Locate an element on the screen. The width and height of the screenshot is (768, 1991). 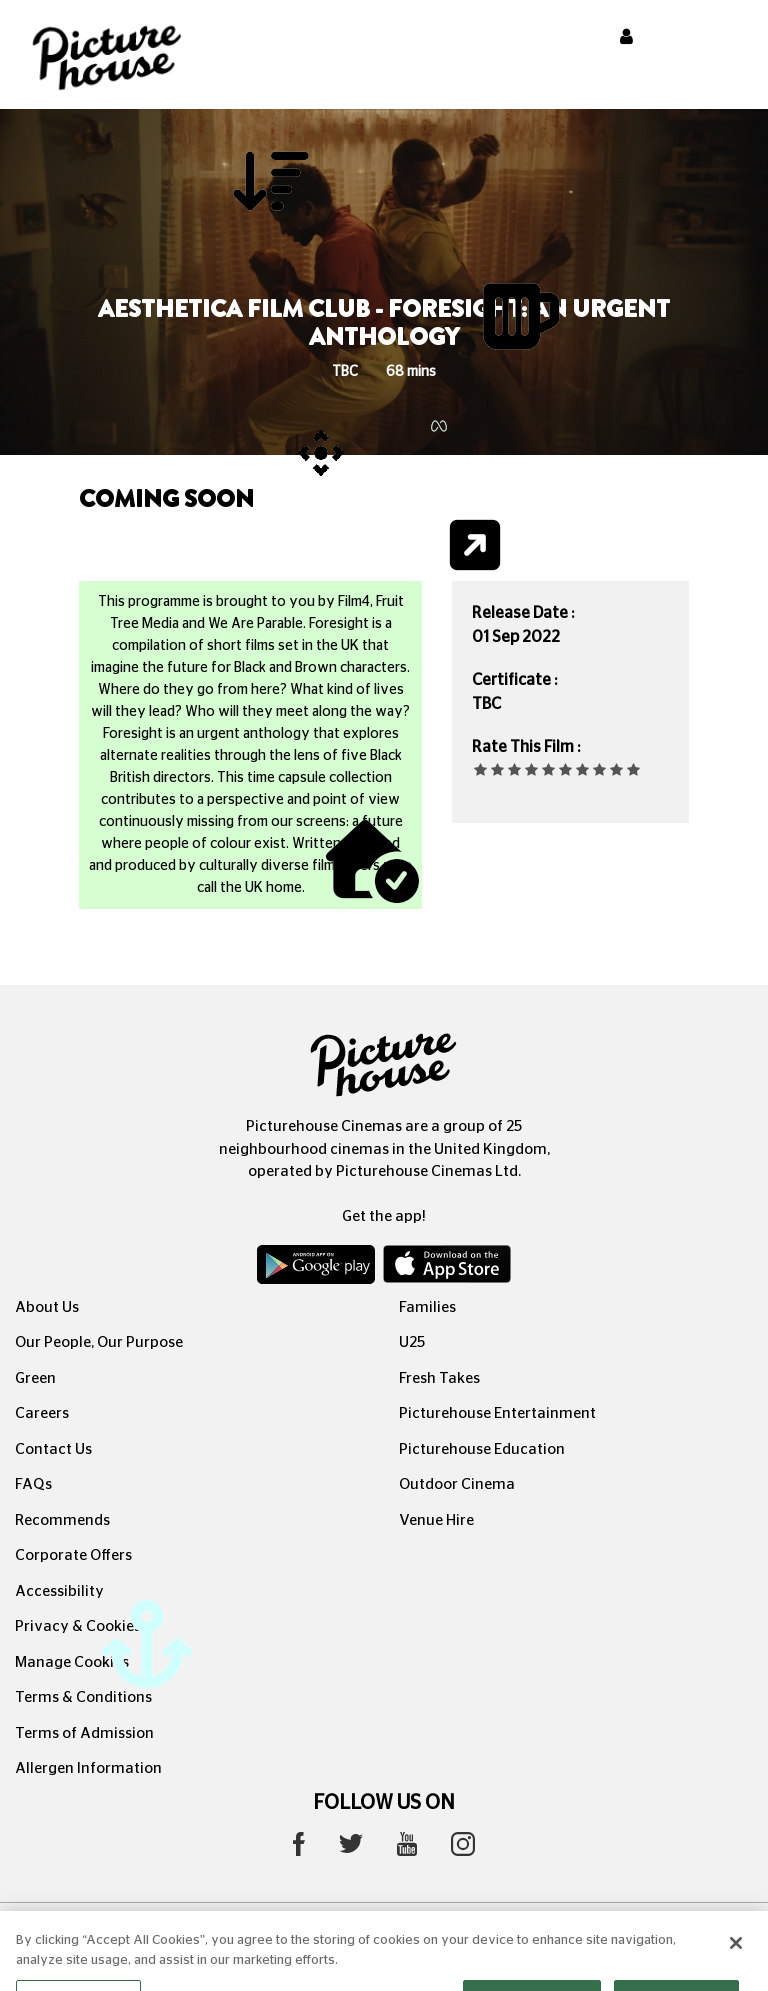
home verification complete is located at coordinates (370, 859).